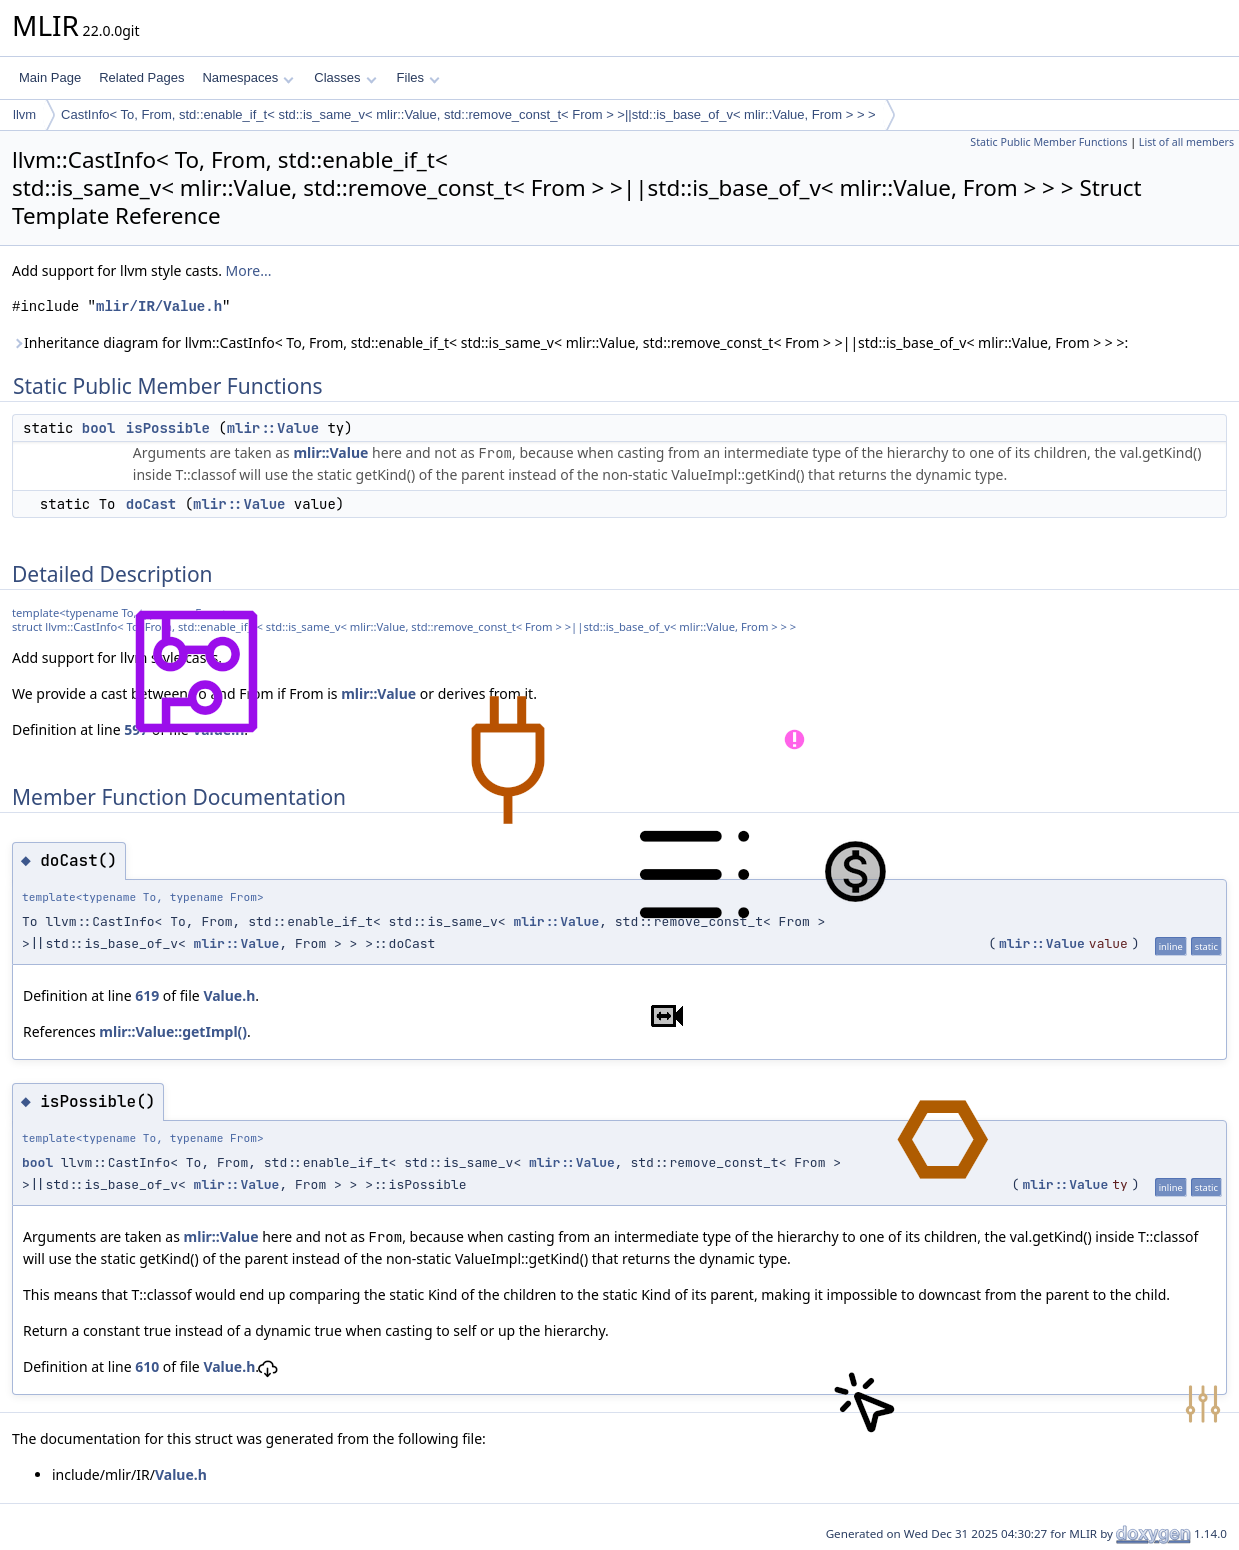 The width and height of the screenshot is (1239, 1550). Describe the element at coordinates (794, 739) in the screenshot. I see `indicates an unsupported or invalid breakpoint in the debugger` at that location.